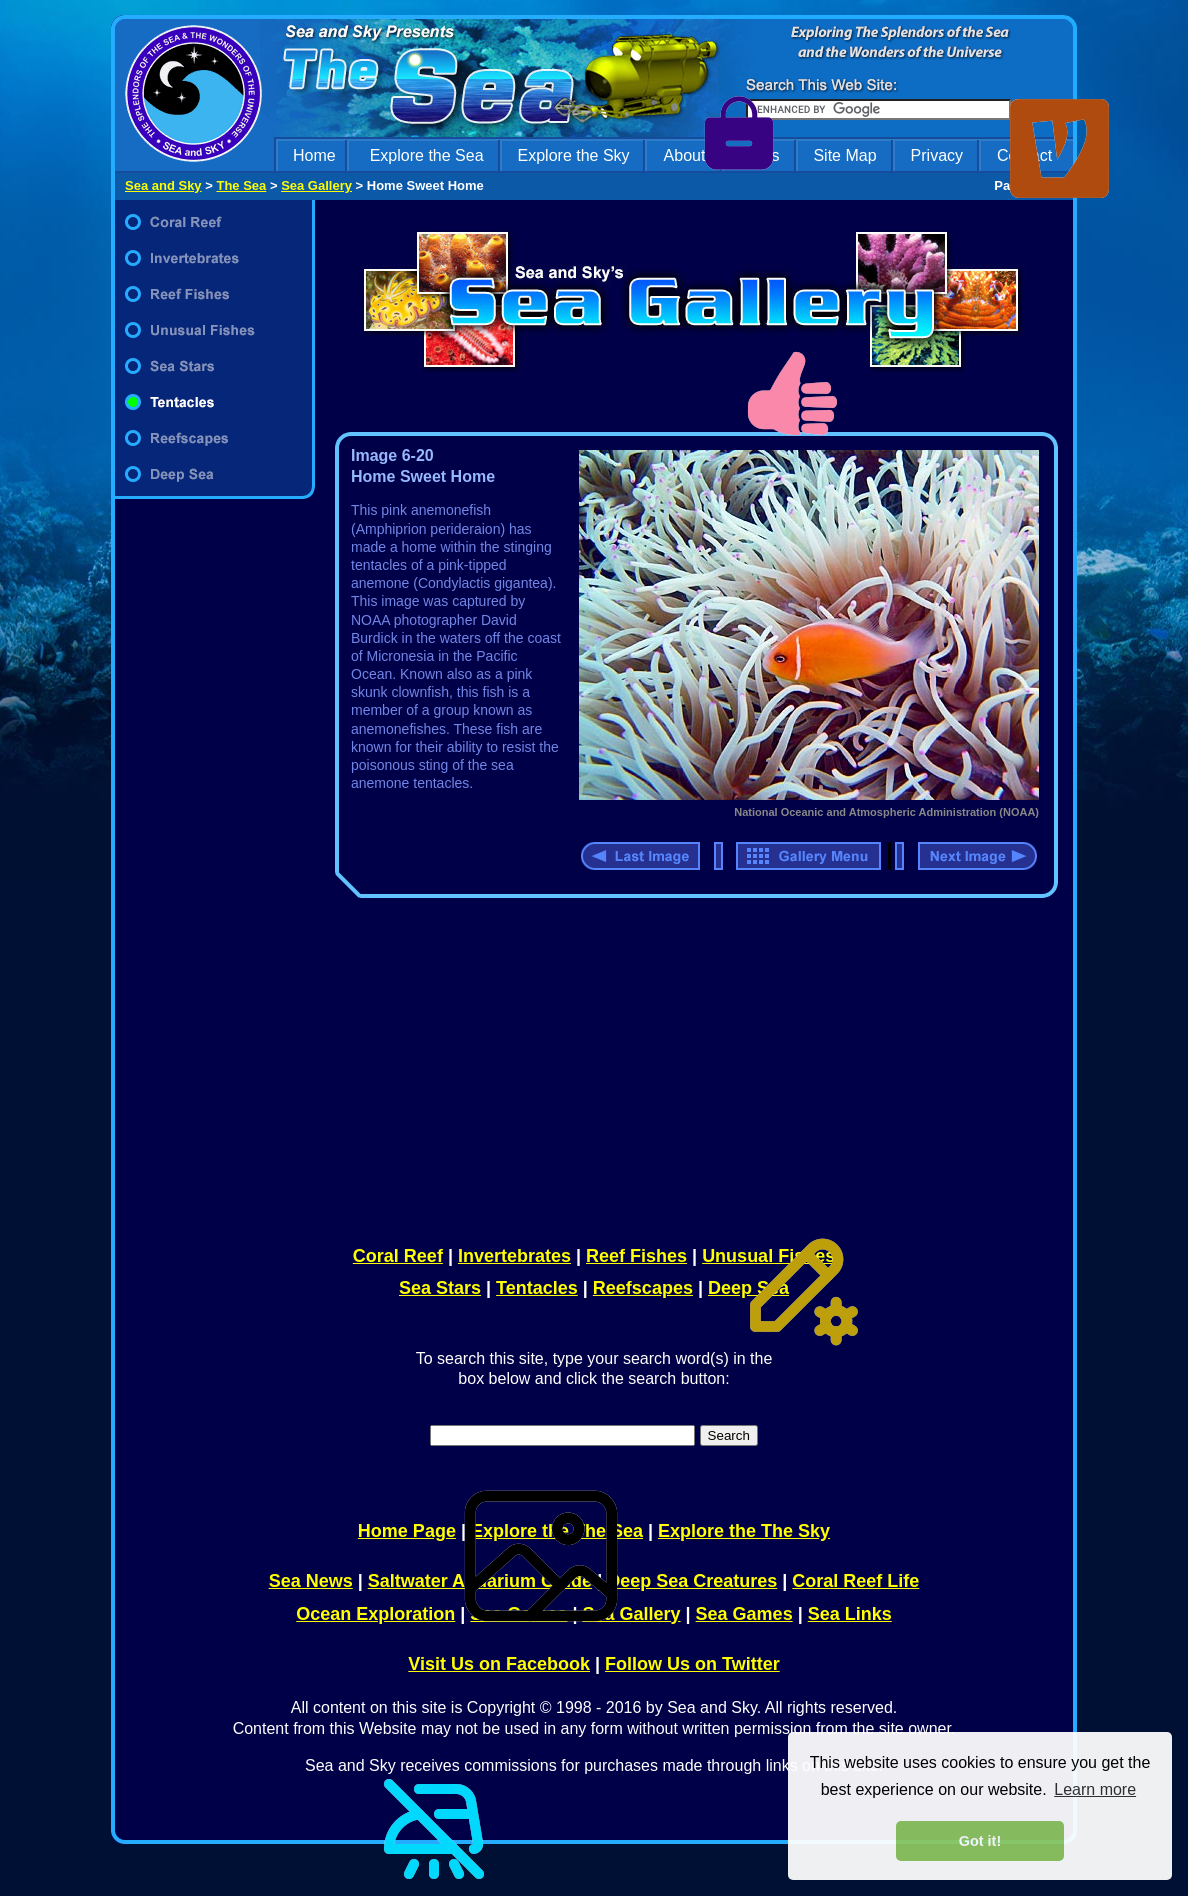  Describe the element at coordinates (1059, 148) in the screenshot. I see `open Venmo app` at that location.